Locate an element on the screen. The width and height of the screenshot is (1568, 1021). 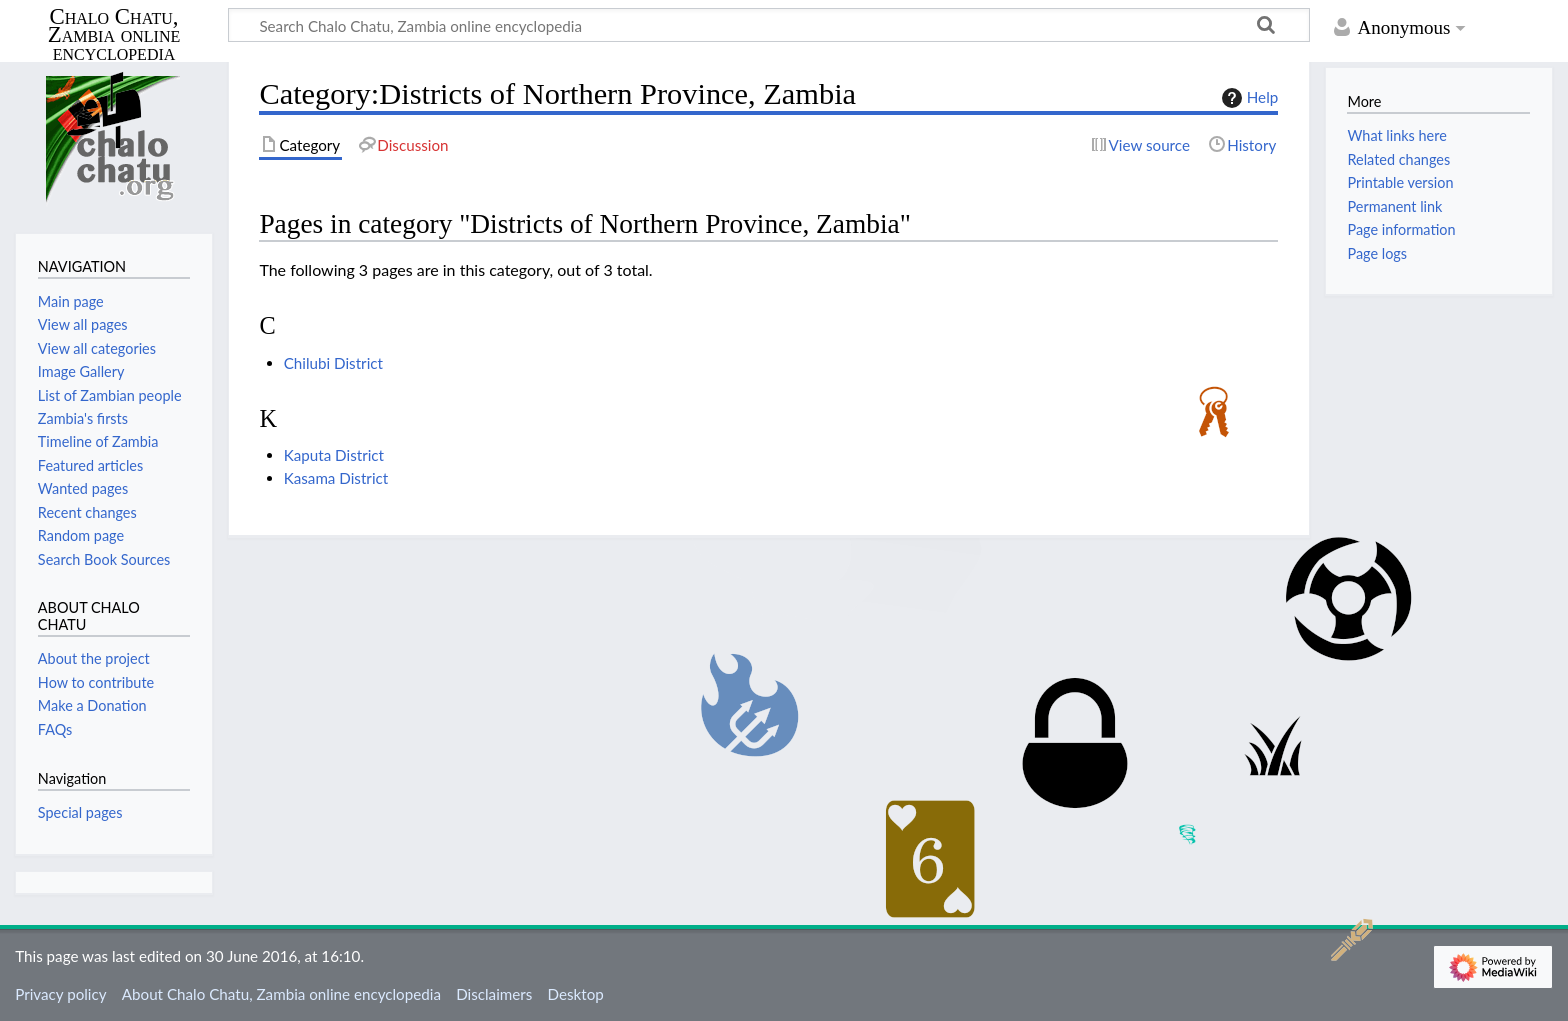
indicates a locked or secured item is located at coordinates (1075, 743).